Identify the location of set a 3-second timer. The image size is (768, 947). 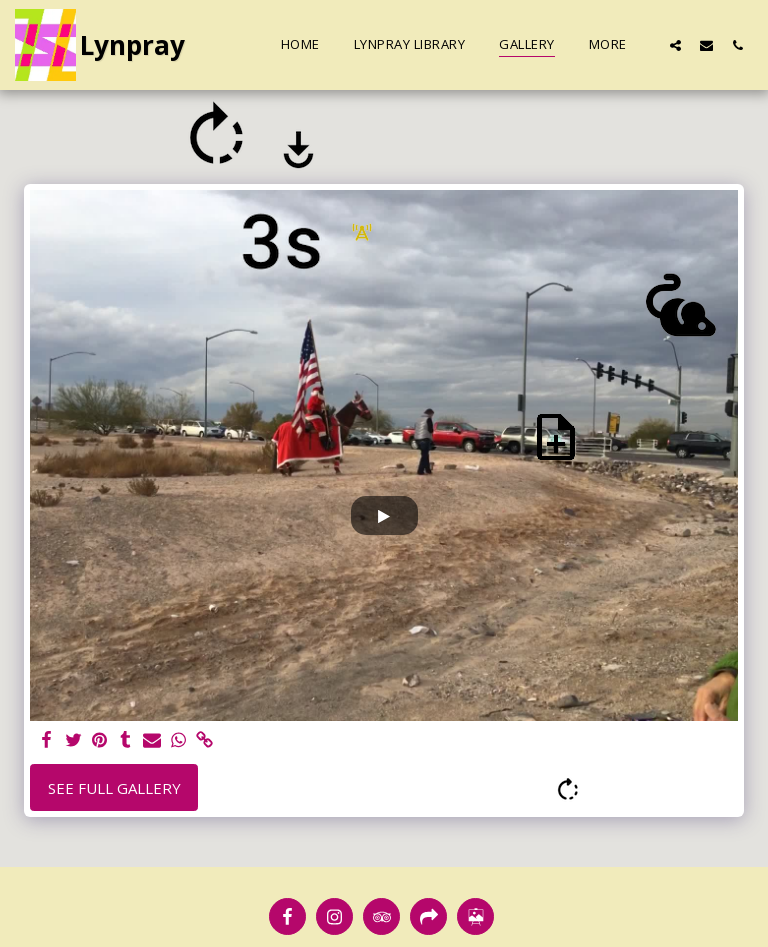
(278, 241).